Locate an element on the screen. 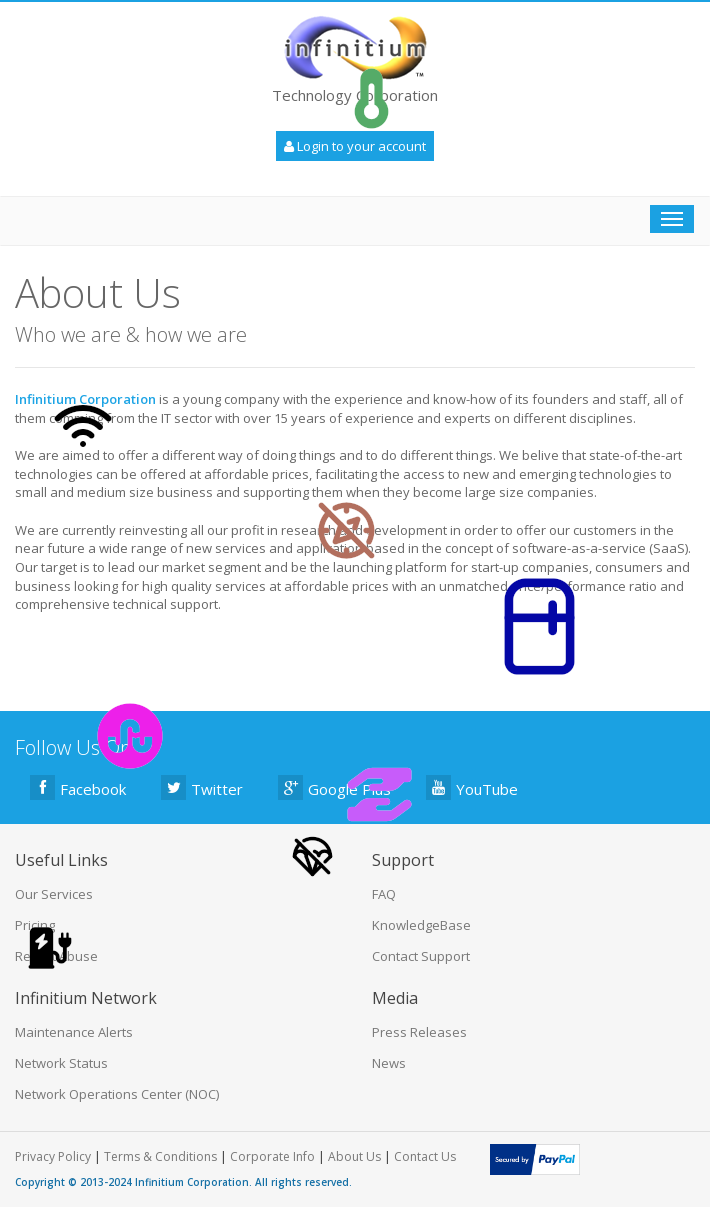 Image resolution: width=710 pixels, height=1207 pixels. find nearby electric vehicle charging stations is located at coordinates (48, 948).